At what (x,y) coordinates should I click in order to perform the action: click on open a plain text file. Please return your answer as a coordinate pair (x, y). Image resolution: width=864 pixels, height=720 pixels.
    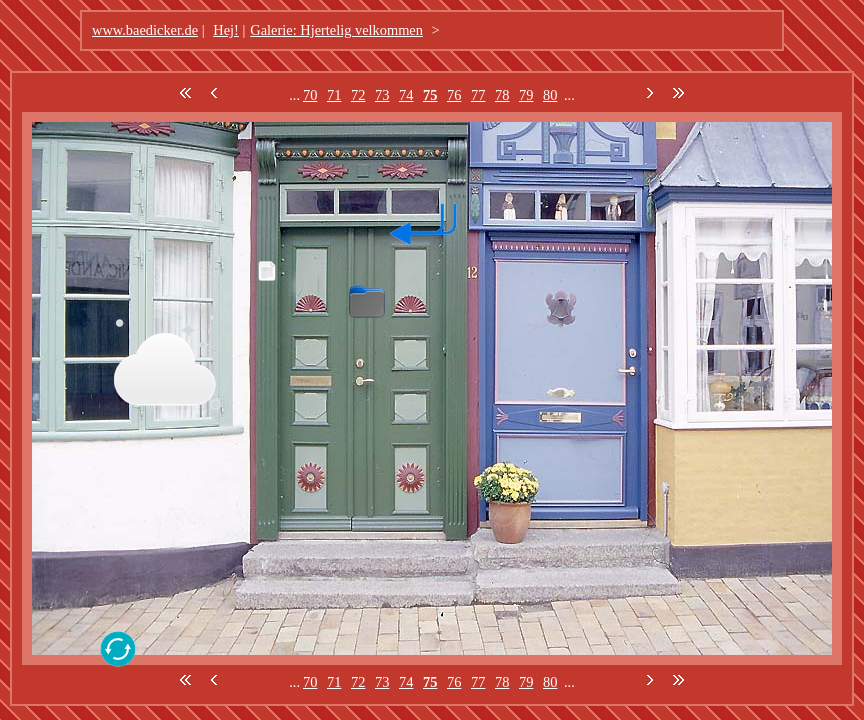
    Looking at the image, I should click on (267, 271).